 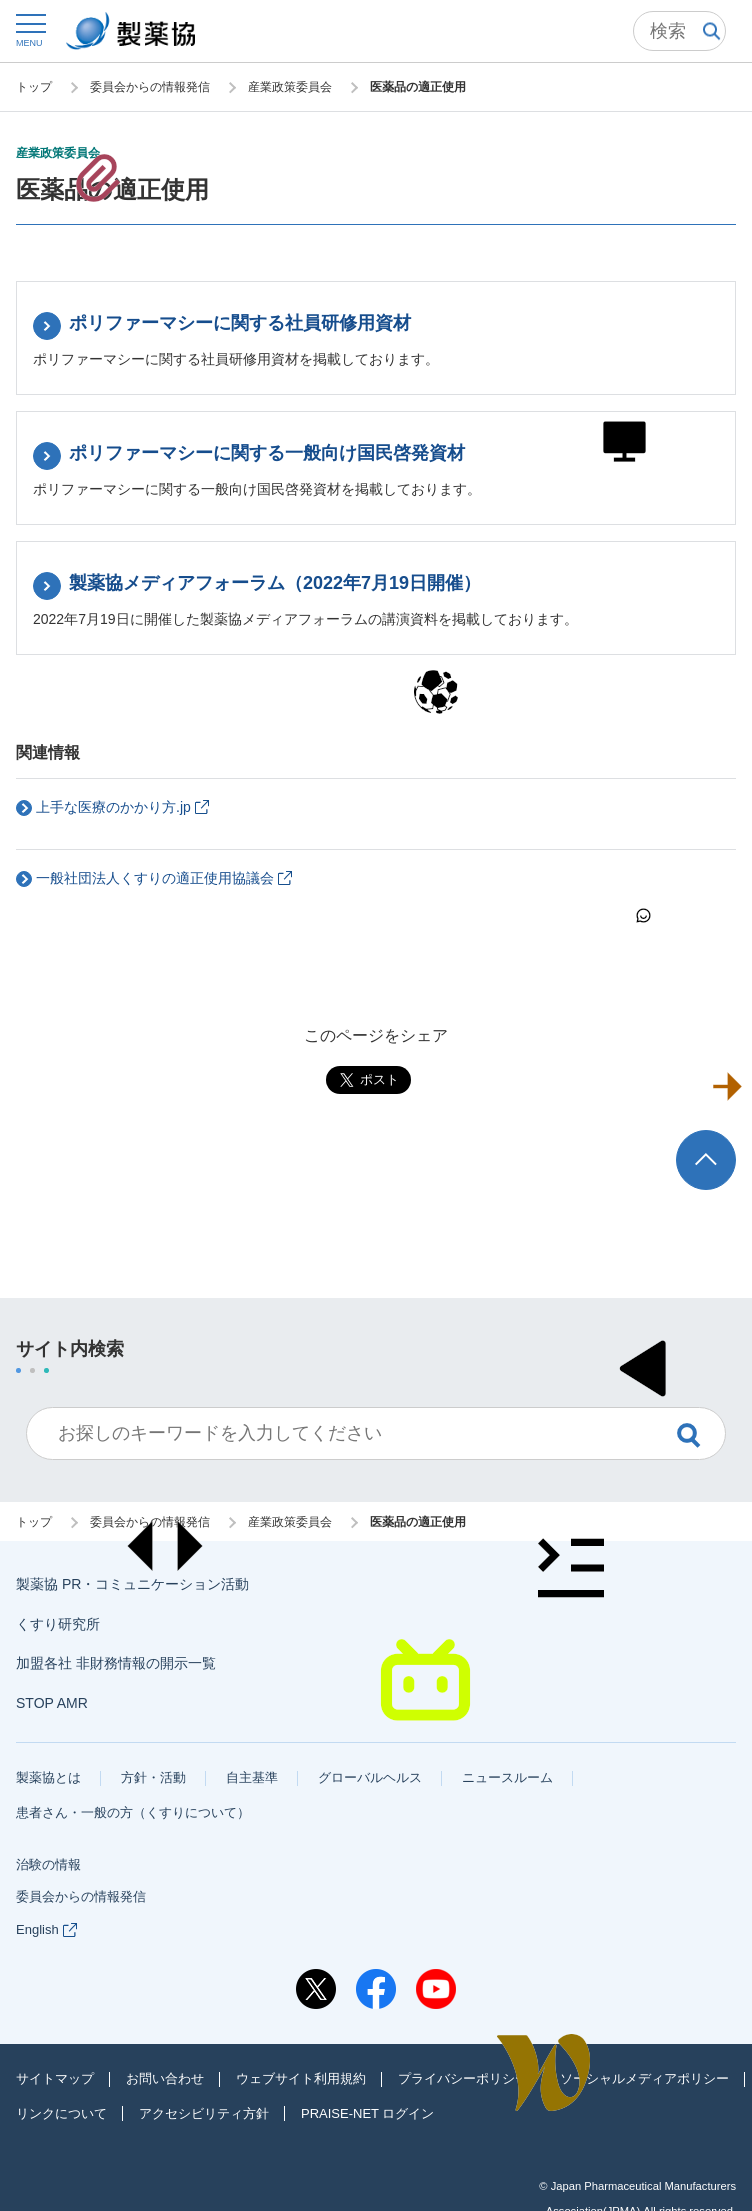 What do you see at coordinates (647, 1368) in the screenshot?
I see `play media in reverse` at bounding box center [647, 1368].